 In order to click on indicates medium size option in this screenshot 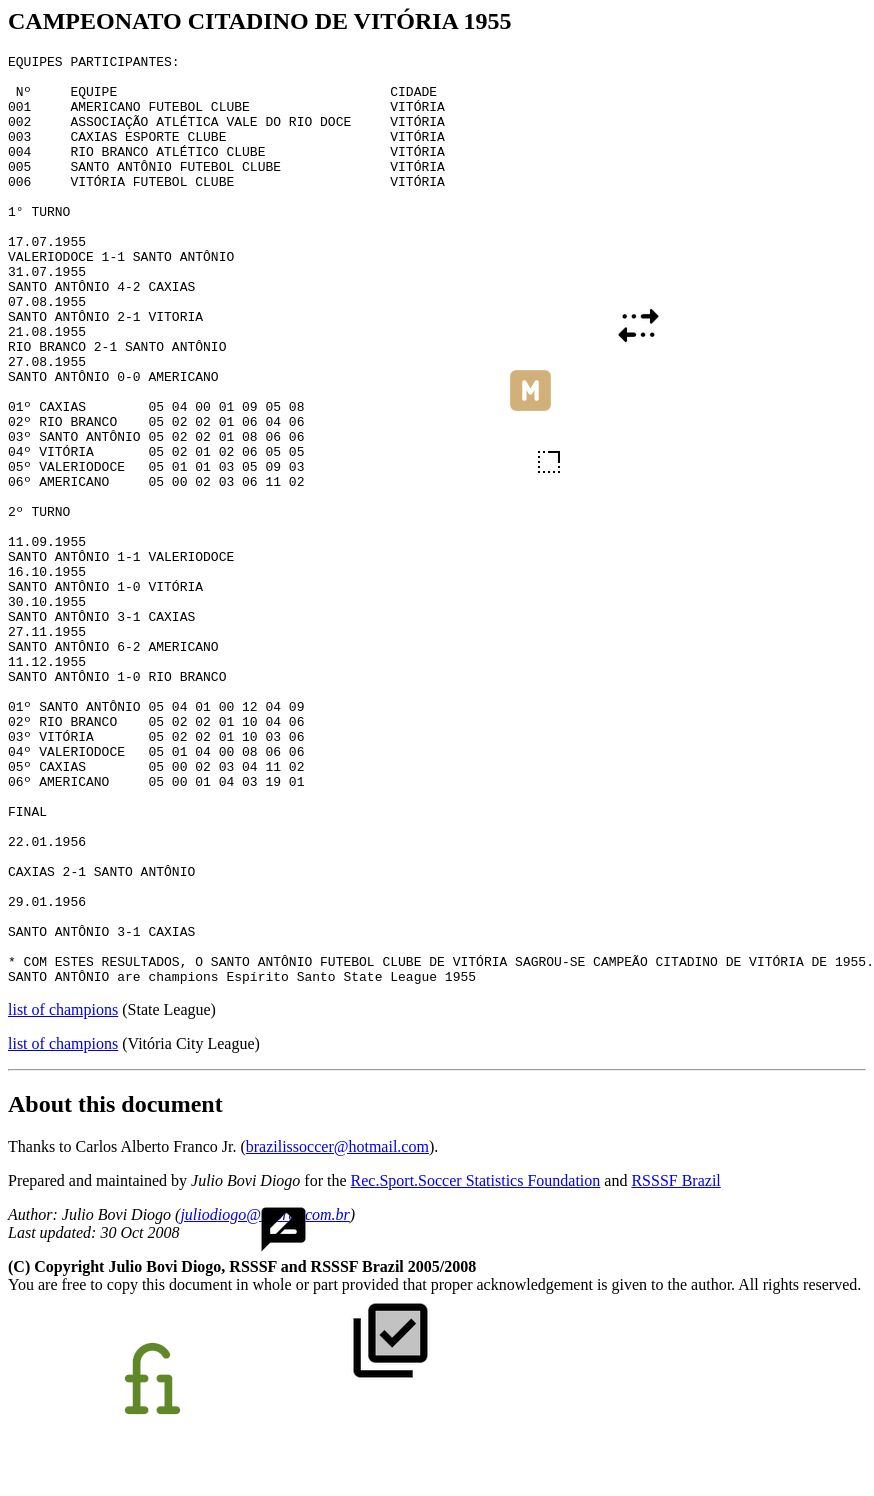, I will do `click(530, 390)`.